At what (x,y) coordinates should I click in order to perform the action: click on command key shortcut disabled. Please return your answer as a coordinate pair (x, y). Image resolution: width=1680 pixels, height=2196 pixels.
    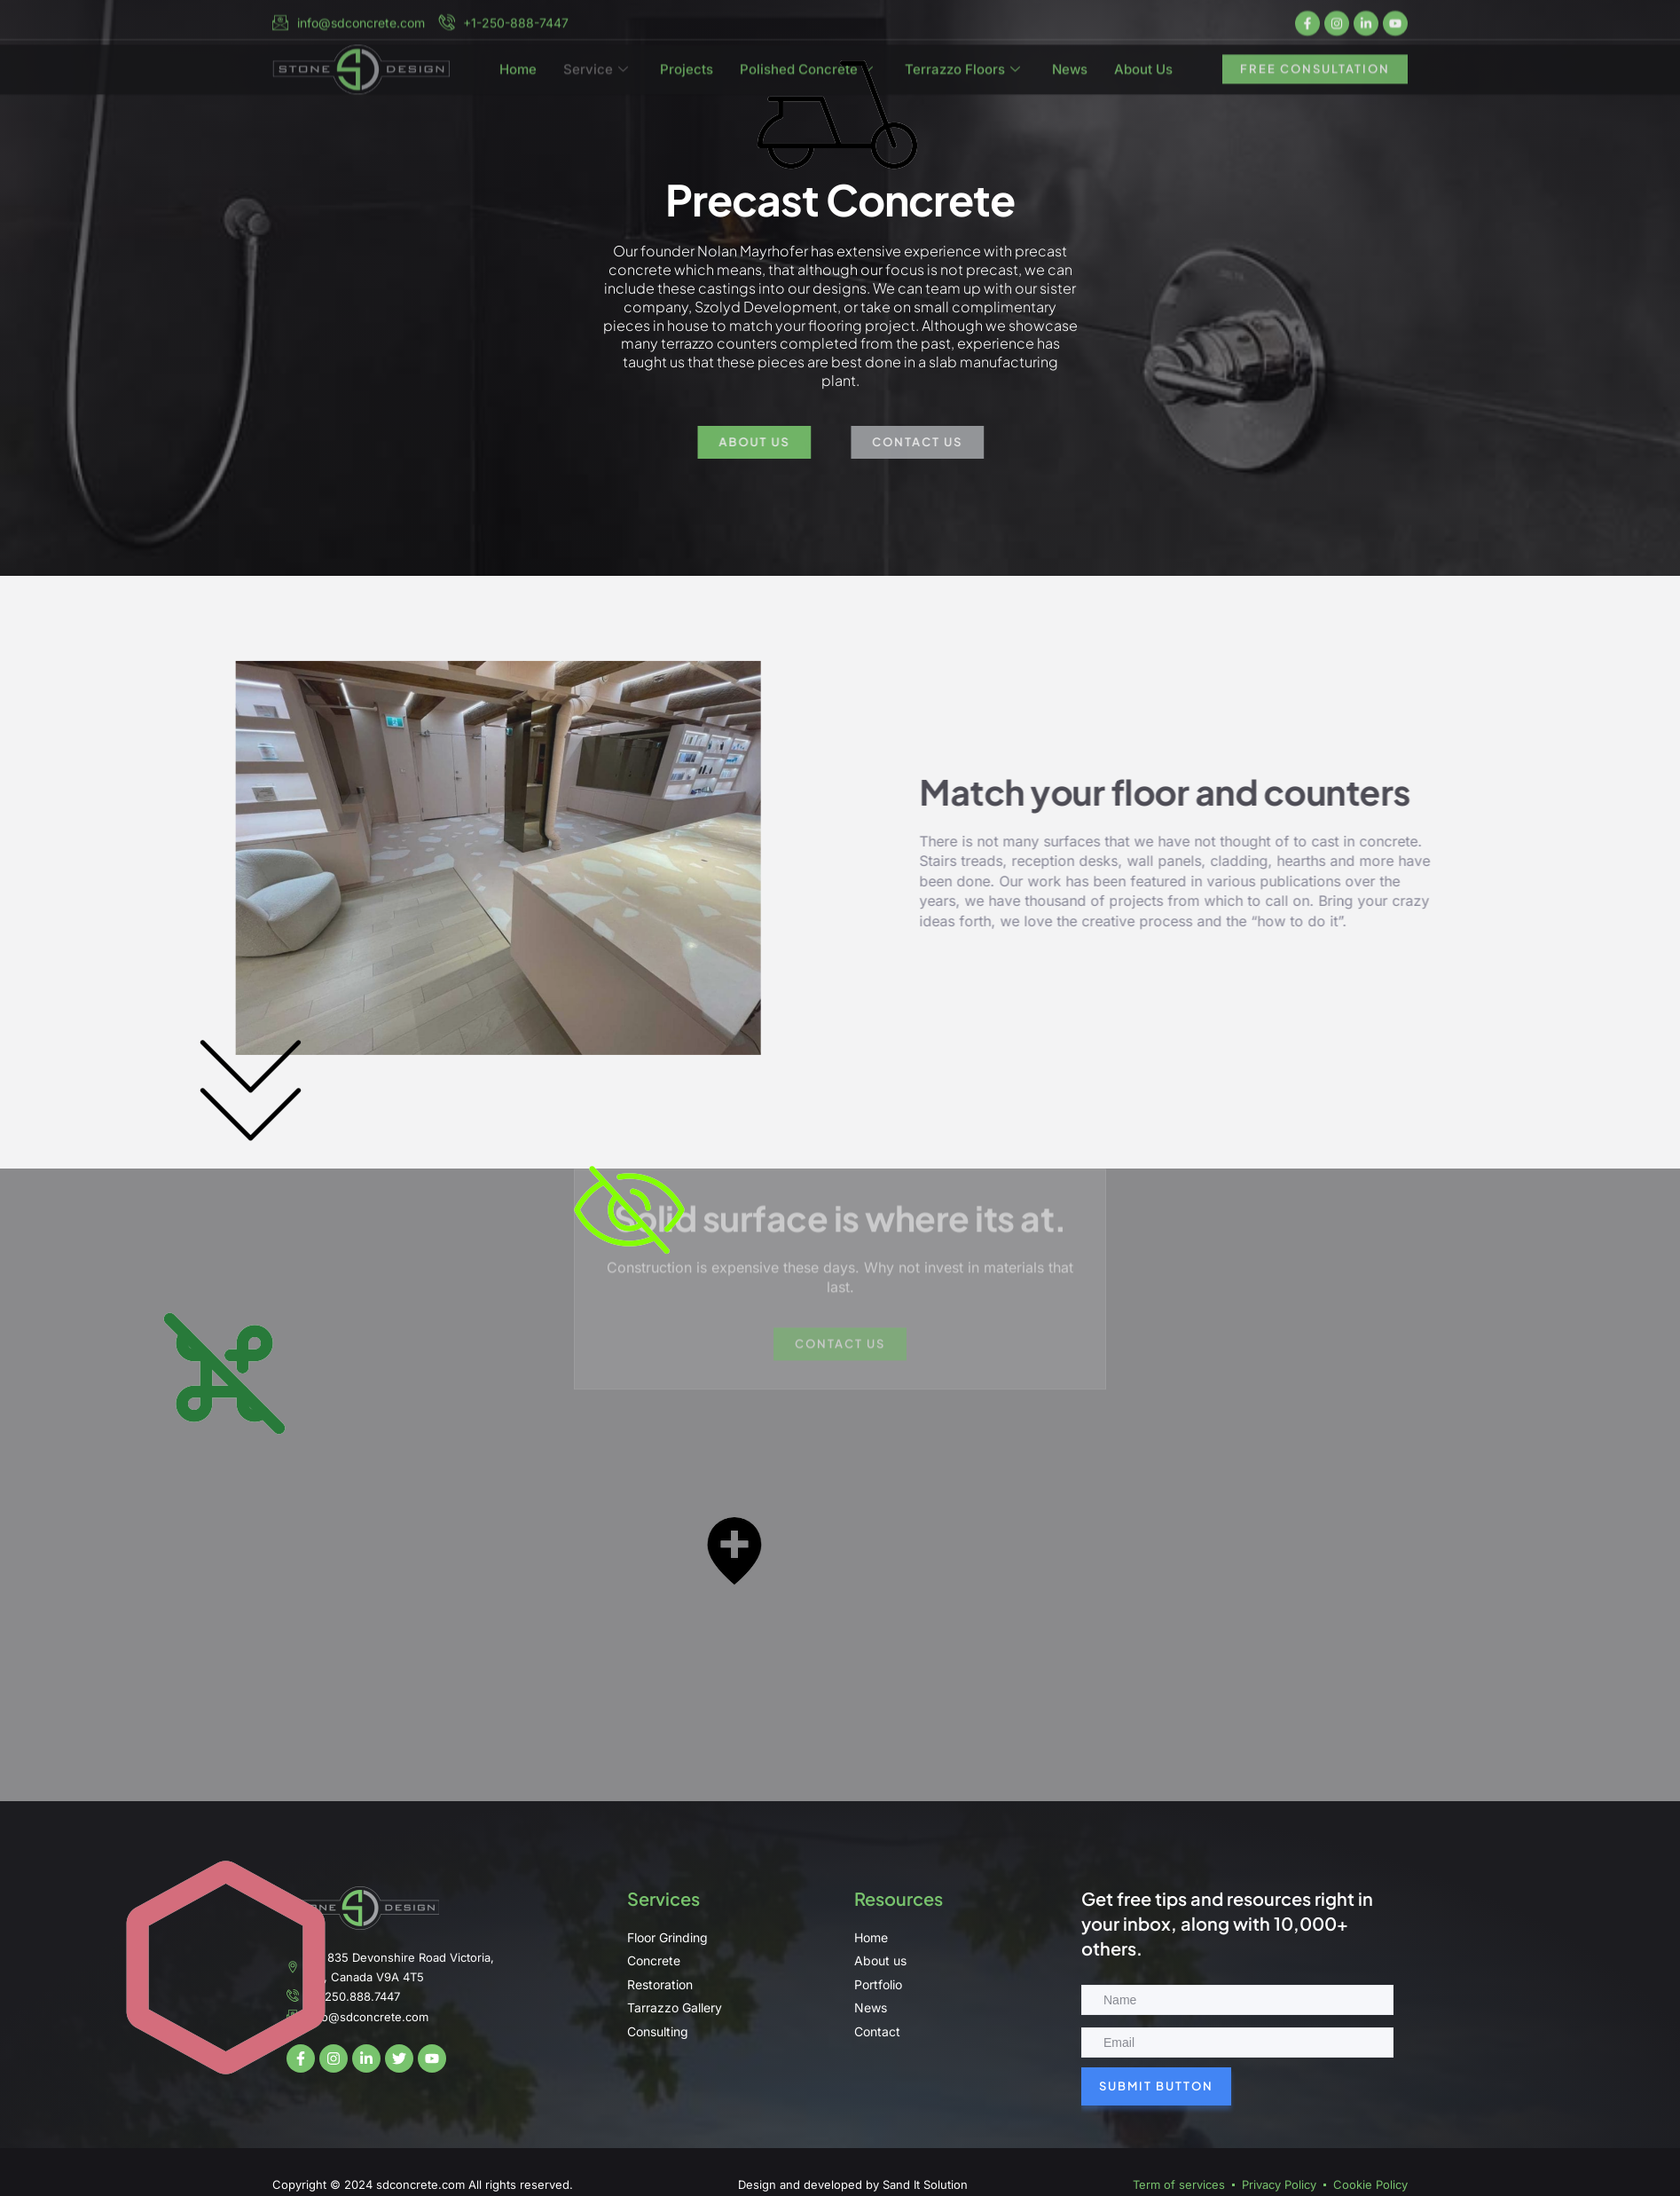
    Looking at the image, I should click on (224, 1373).